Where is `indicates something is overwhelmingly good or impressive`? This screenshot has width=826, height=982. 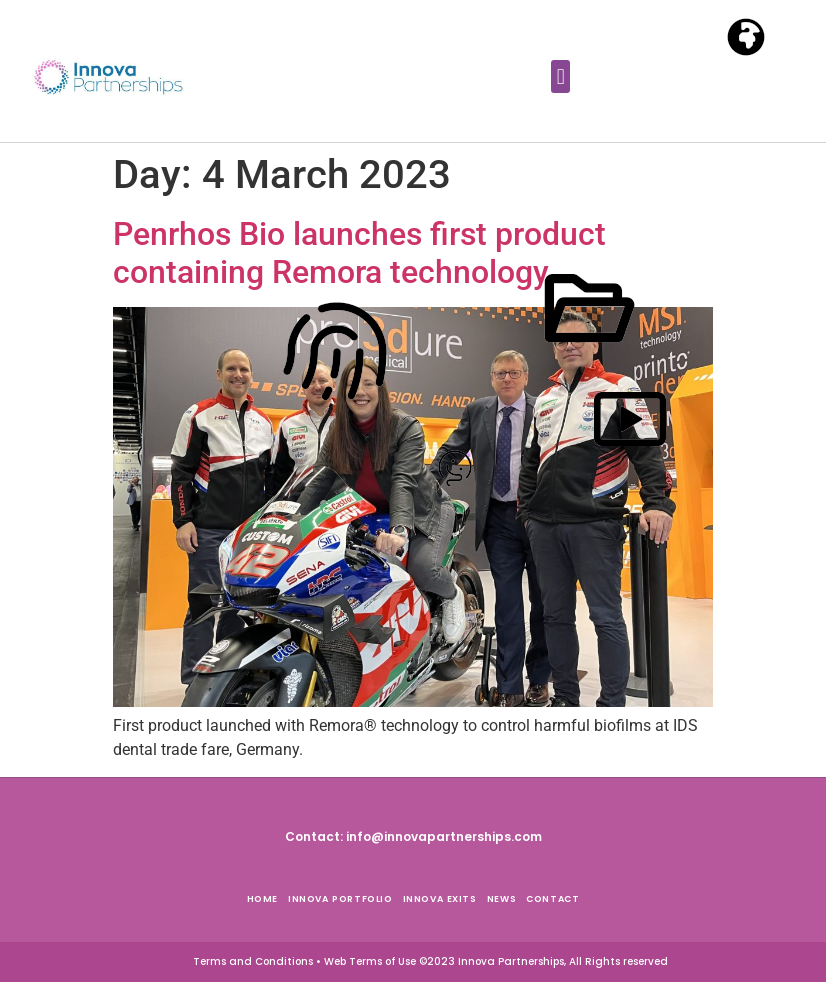 indicates something is overwhelmingly good or impressive is located at coordinates (455, 467).